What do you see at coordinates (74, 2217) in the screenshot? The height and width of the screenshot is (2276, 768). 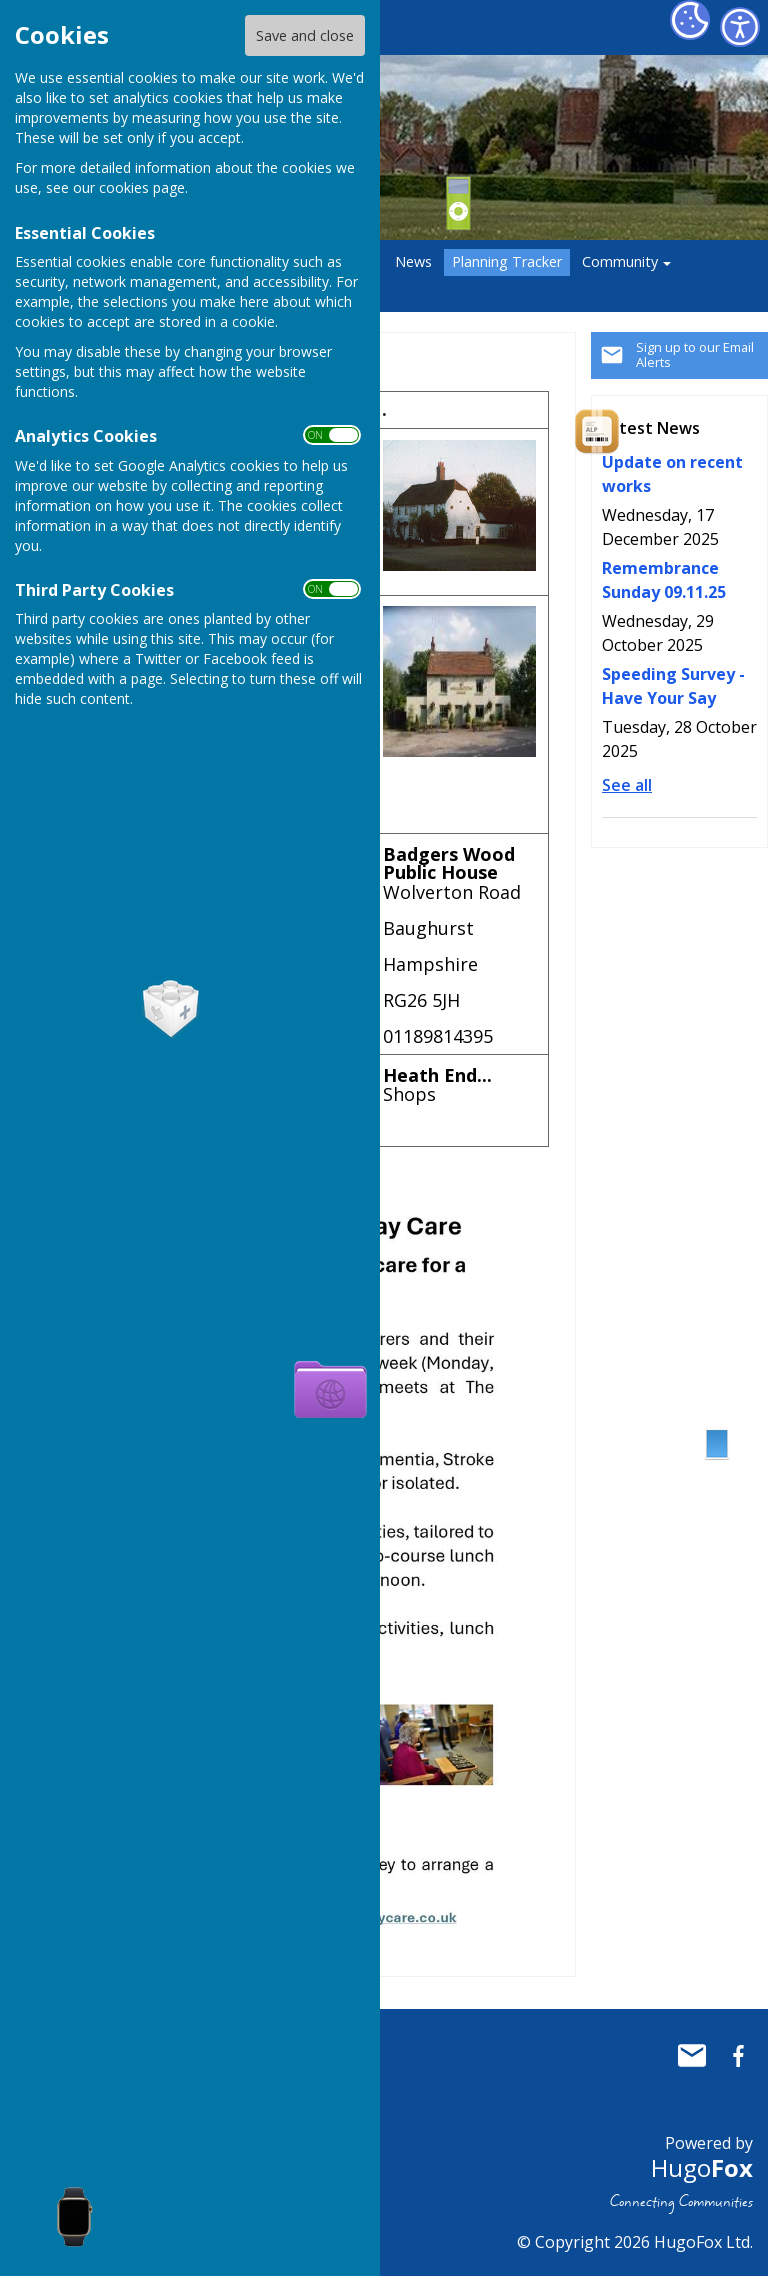 I see `apple watch series 9 device icon` at bounding box center [74, 2217].